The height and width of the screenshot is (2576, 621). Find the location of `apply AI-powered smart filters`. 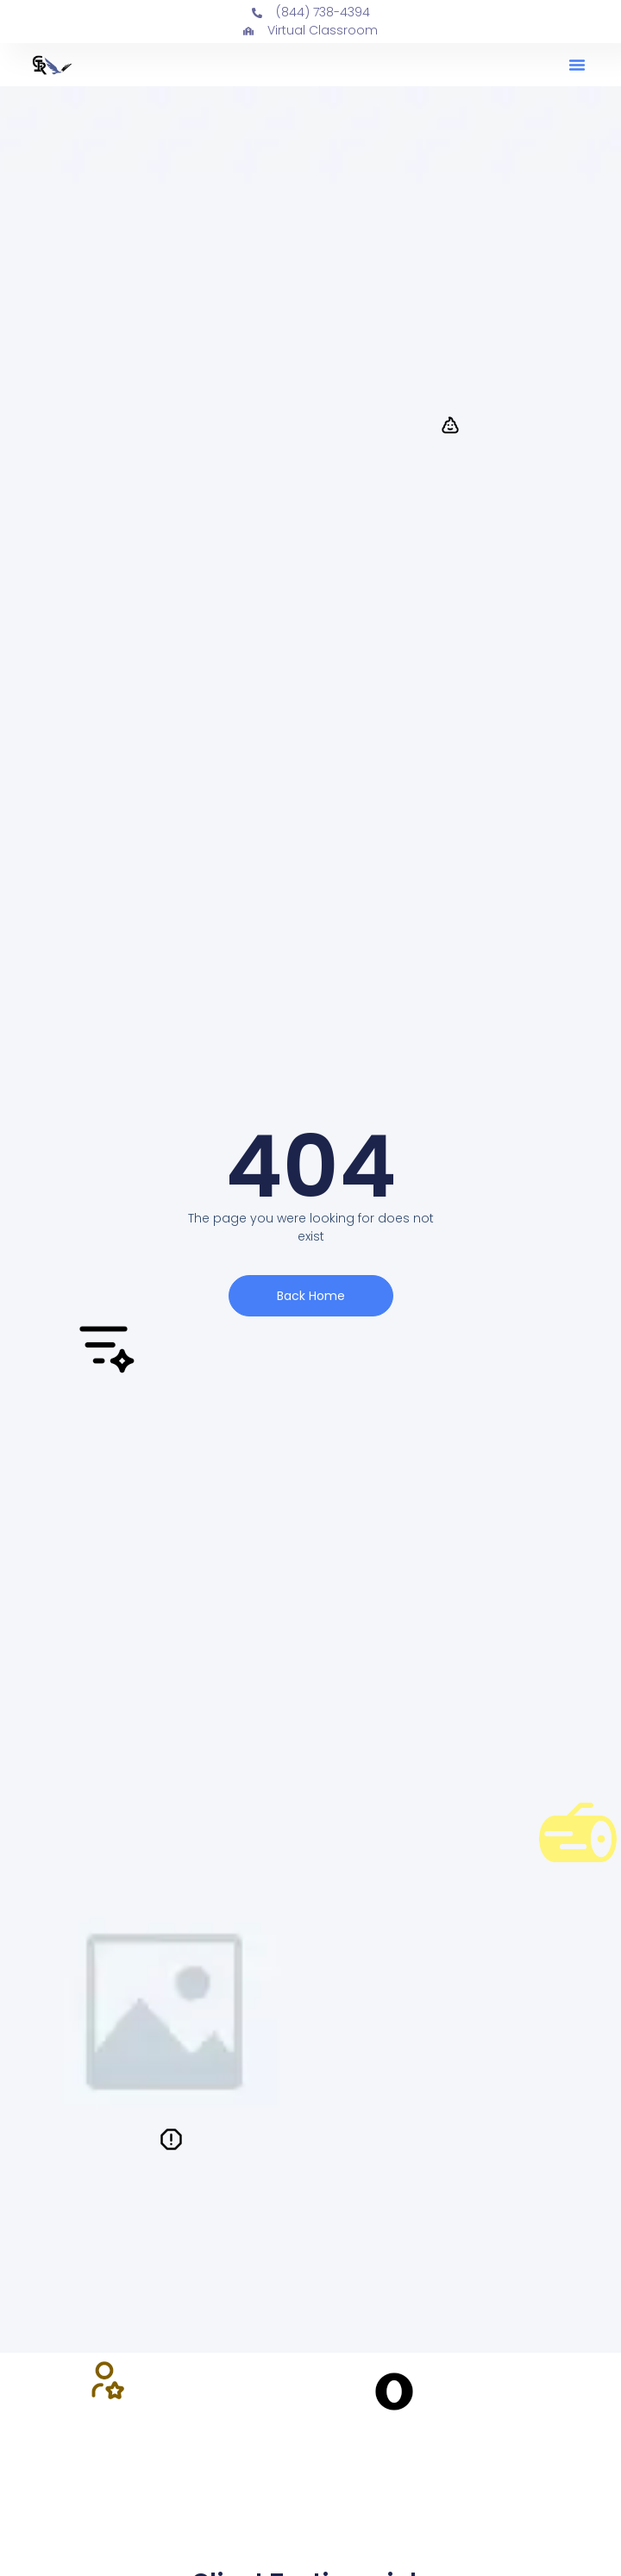

apply AI-powered smart filters is located at coordinates (104, 1345).